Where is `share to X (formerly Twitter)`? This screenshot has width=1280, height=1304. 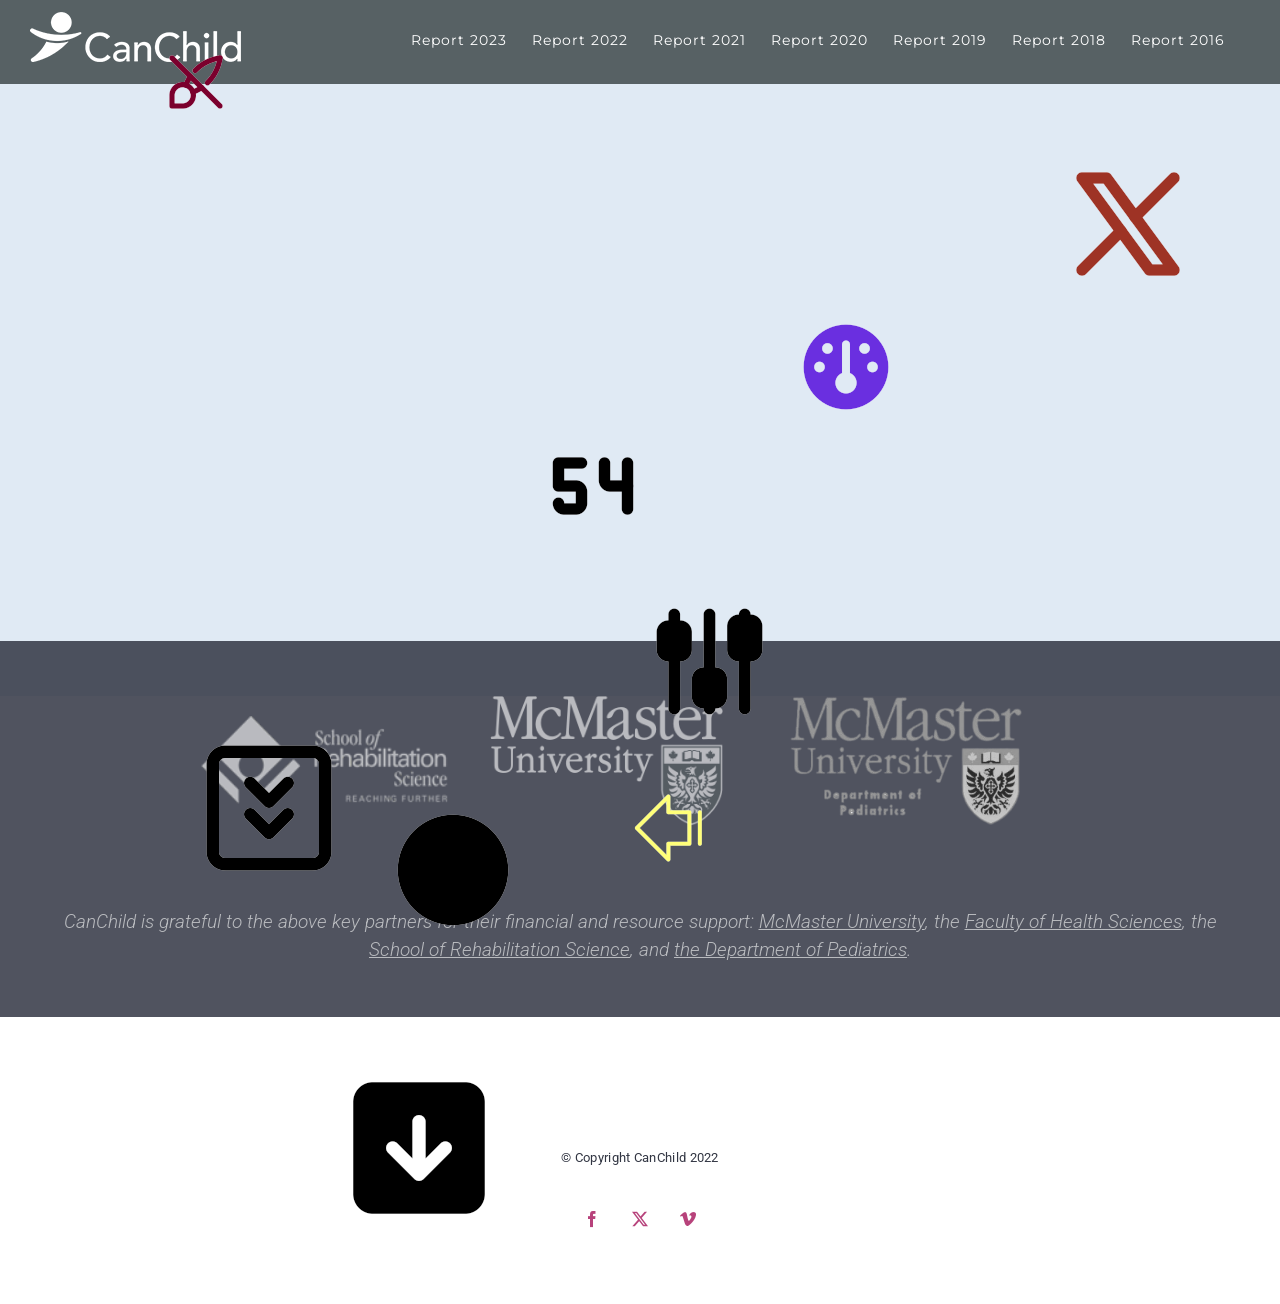 share to X (formerly Twitter) is located at coordinates (1128, 224).